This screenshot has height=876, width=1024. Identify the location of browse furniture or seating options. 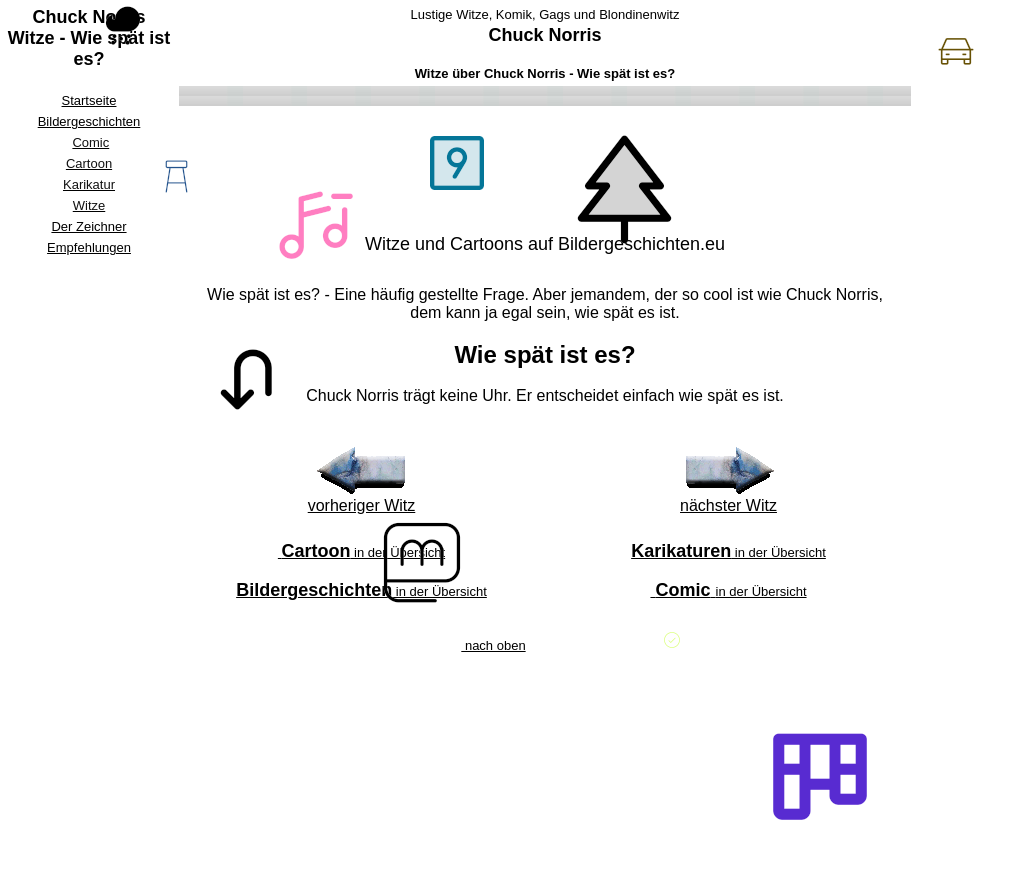
(176, 176).